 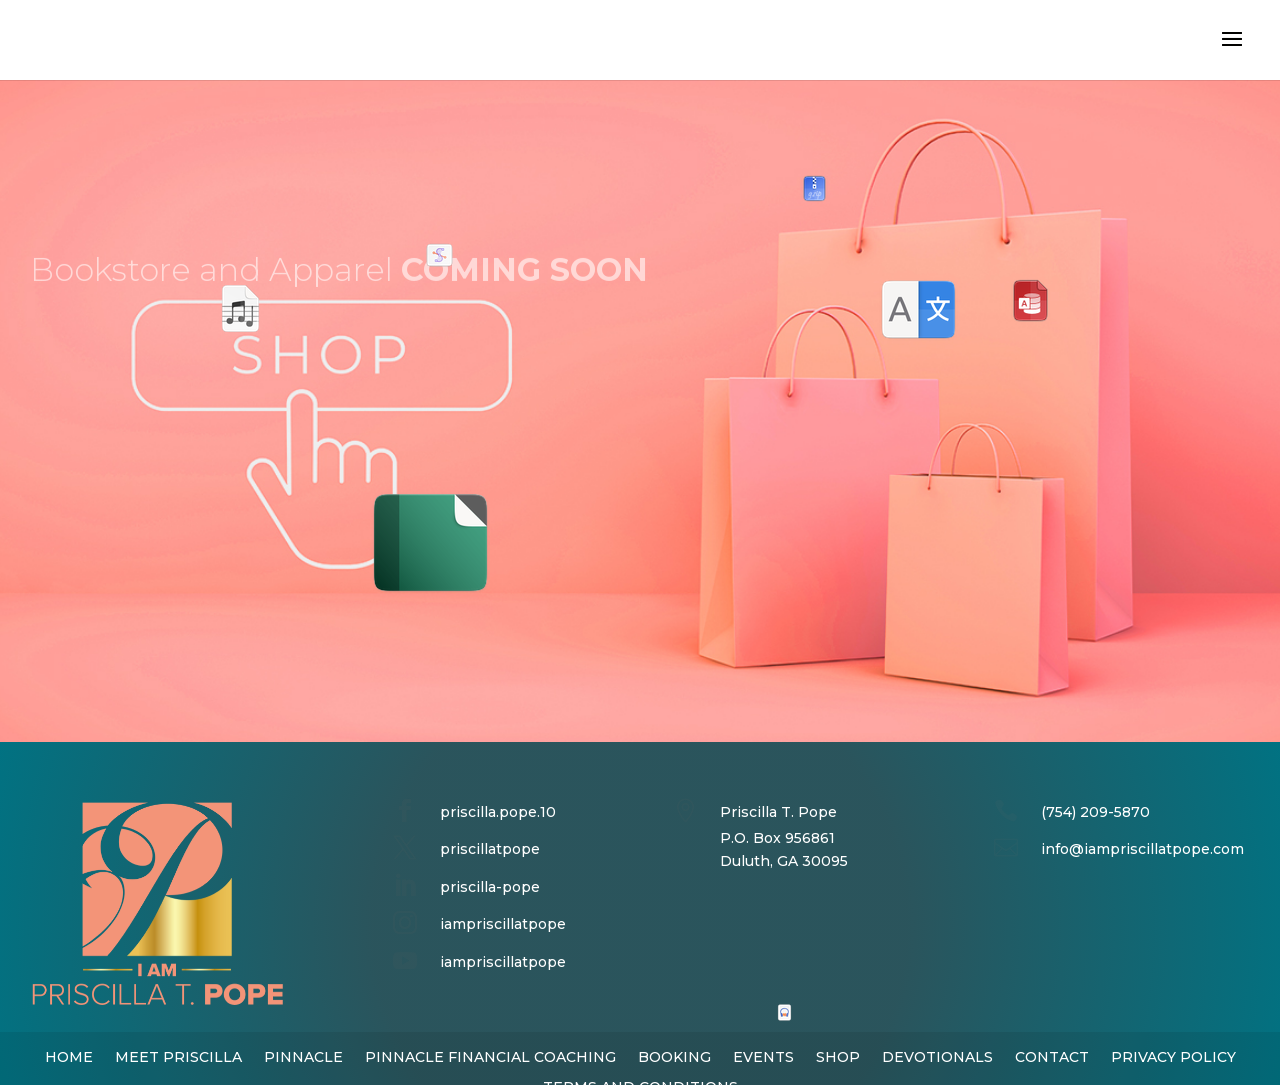 What do you see at coordinates (918, 309) in the screenshot?
I see `access language and translation settings` at bounding box center [918, 309].